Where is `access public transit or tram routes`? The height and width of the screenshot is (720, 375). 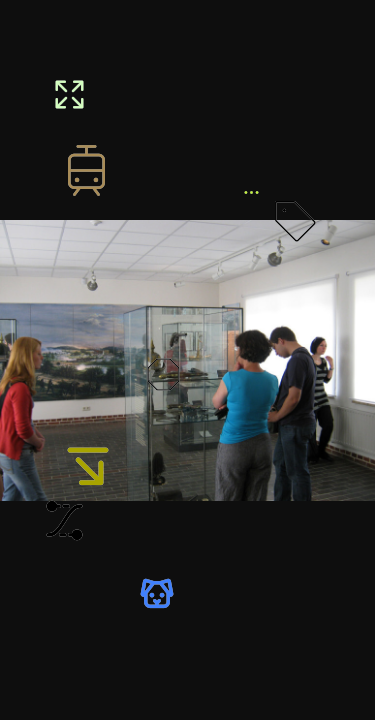 access public transit or tram routes is located at coordinates (86, 170).